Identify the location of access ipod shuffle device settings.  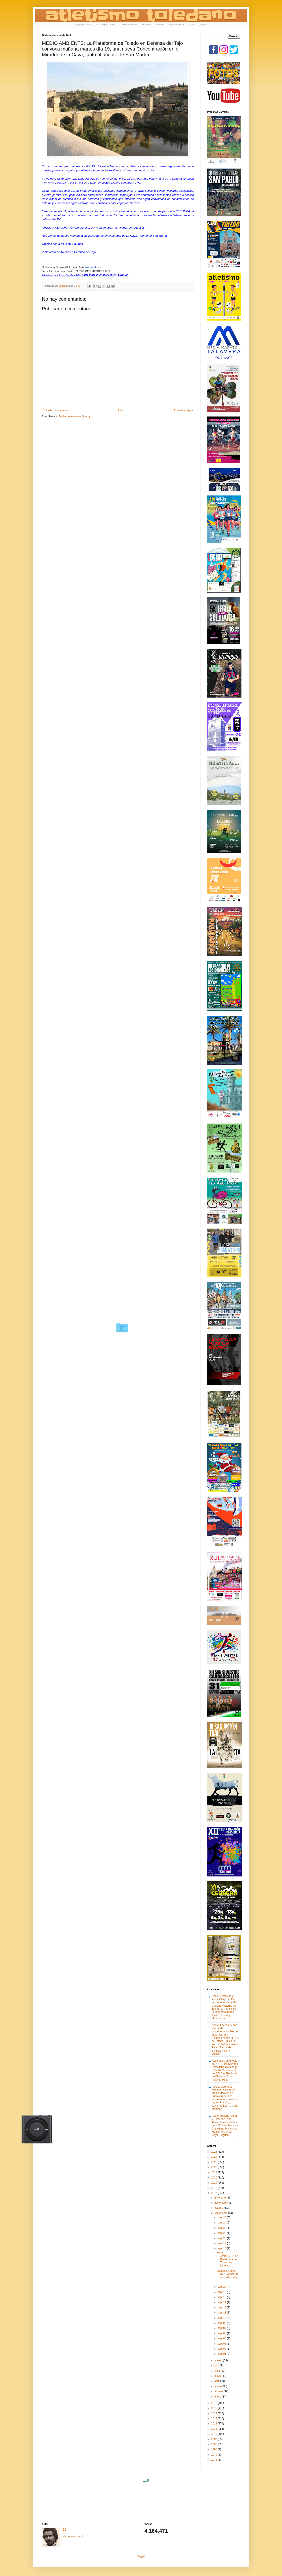
(37, 2129).